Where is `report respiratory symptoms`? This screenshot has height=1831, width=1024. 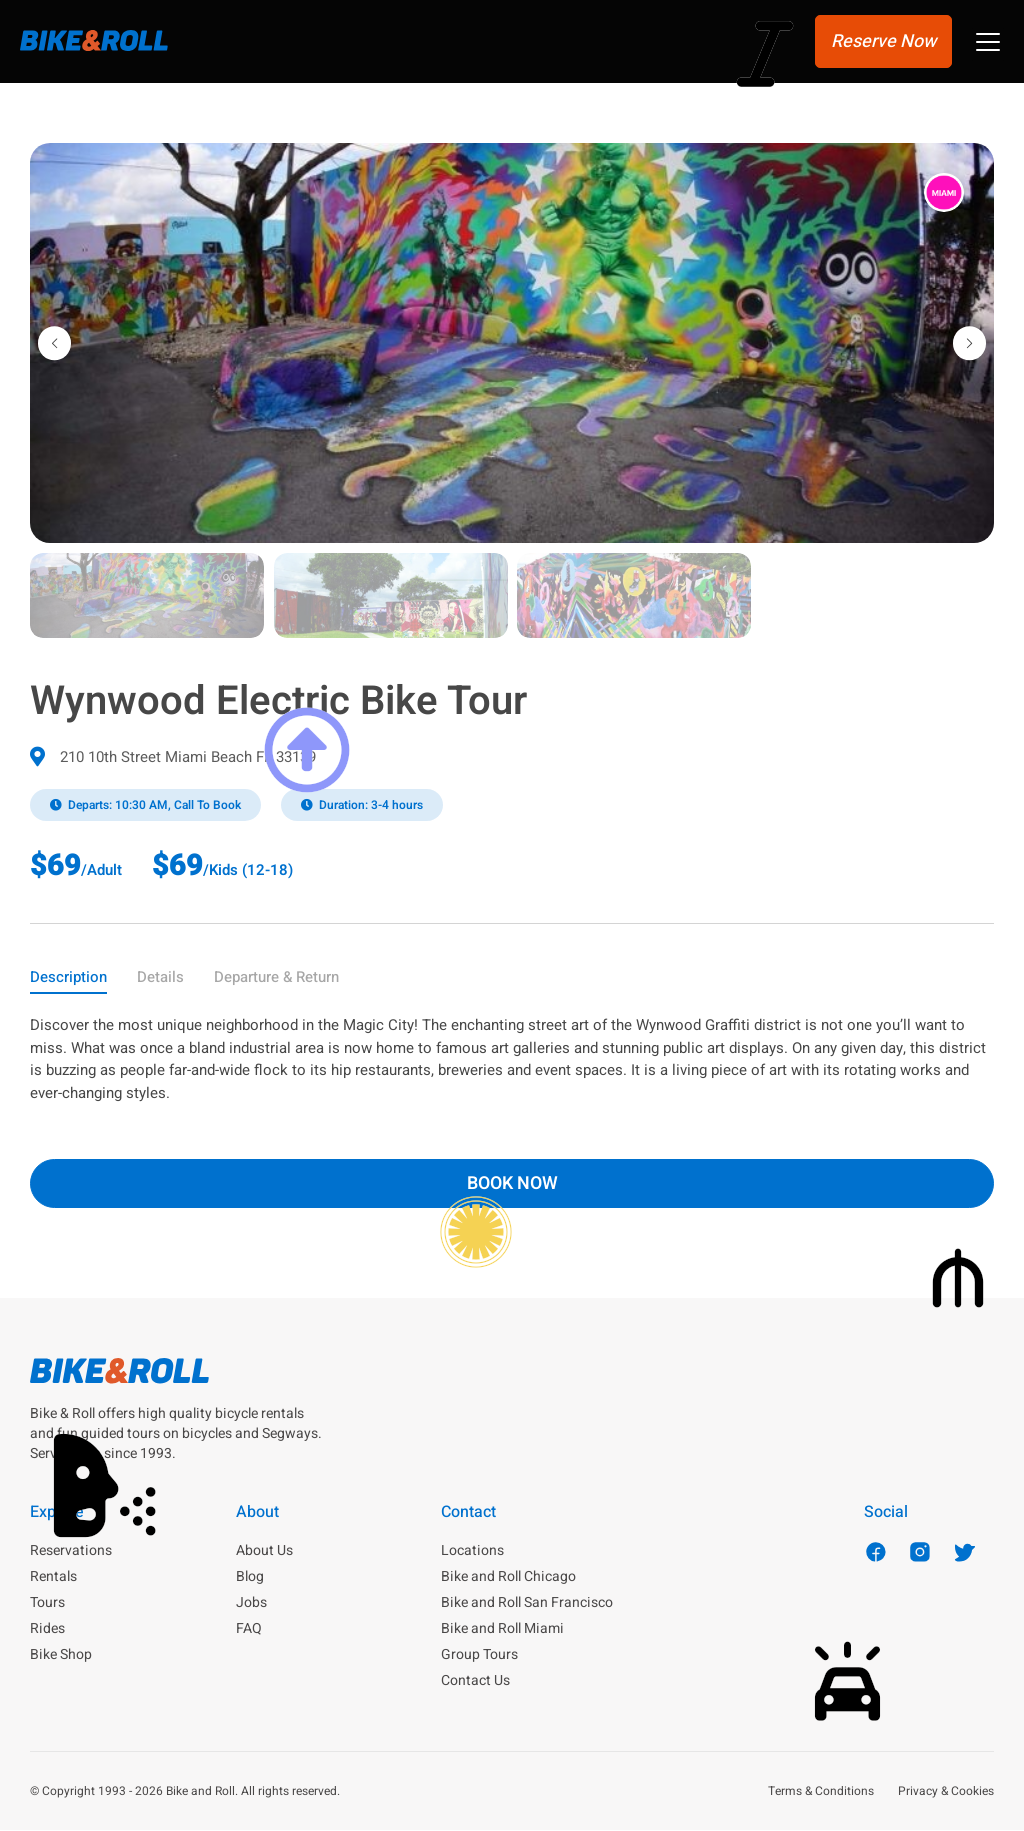 report respiratory symptoms is located at coordinates (105, 1485).